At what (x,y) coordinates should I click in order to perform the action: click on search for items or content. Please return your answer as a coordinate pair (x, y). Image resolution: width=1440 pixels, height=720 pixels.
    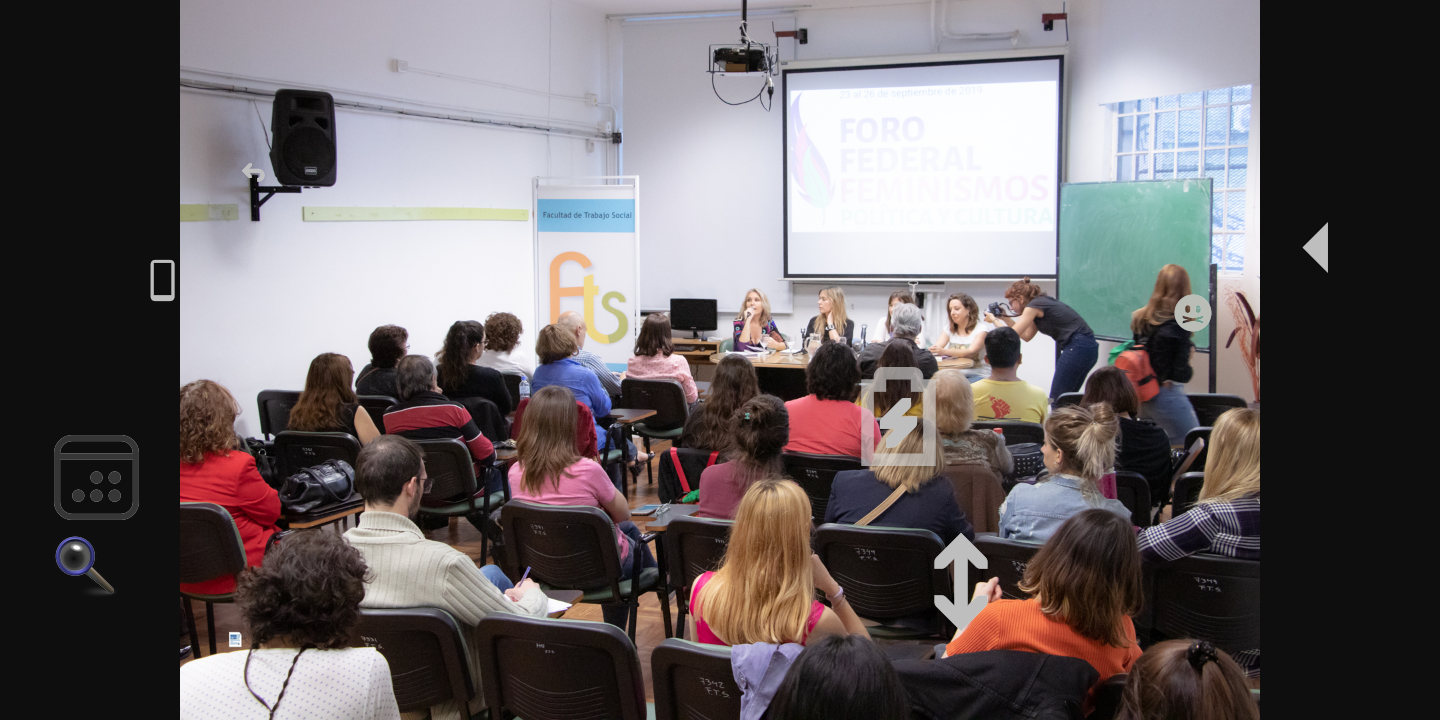
    Looking at the image, I should click on (85, 566).